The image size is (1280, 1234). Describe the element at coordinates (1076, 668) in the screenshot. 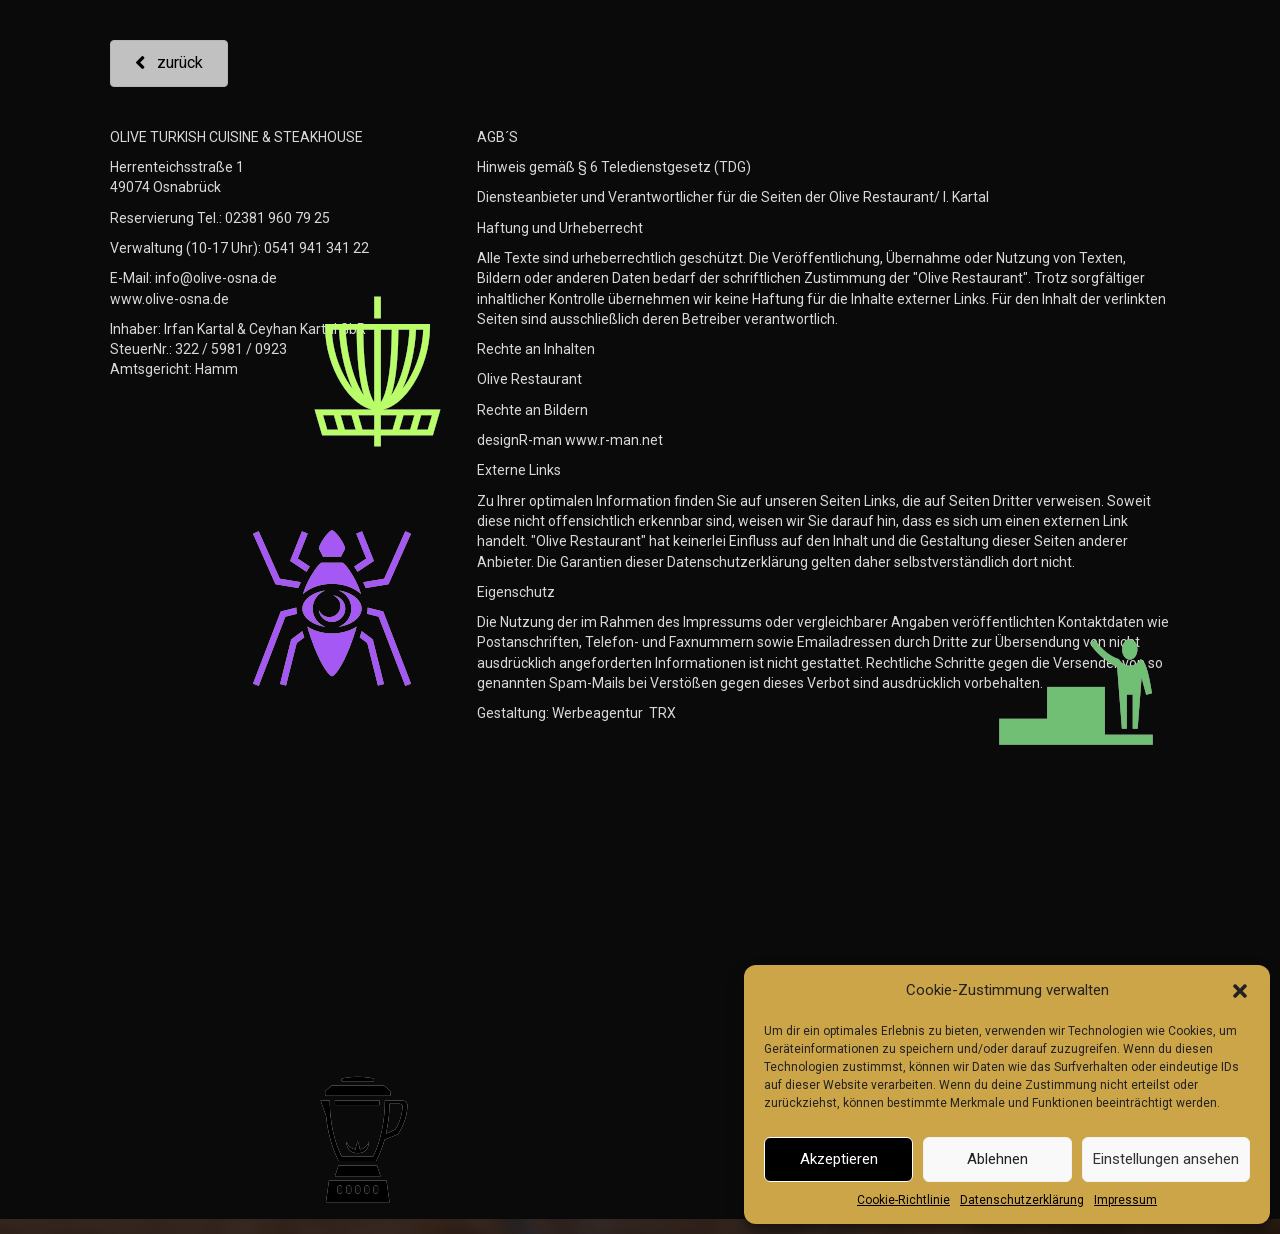

I see `indicates third place ranking or bronze medal status` at that location.